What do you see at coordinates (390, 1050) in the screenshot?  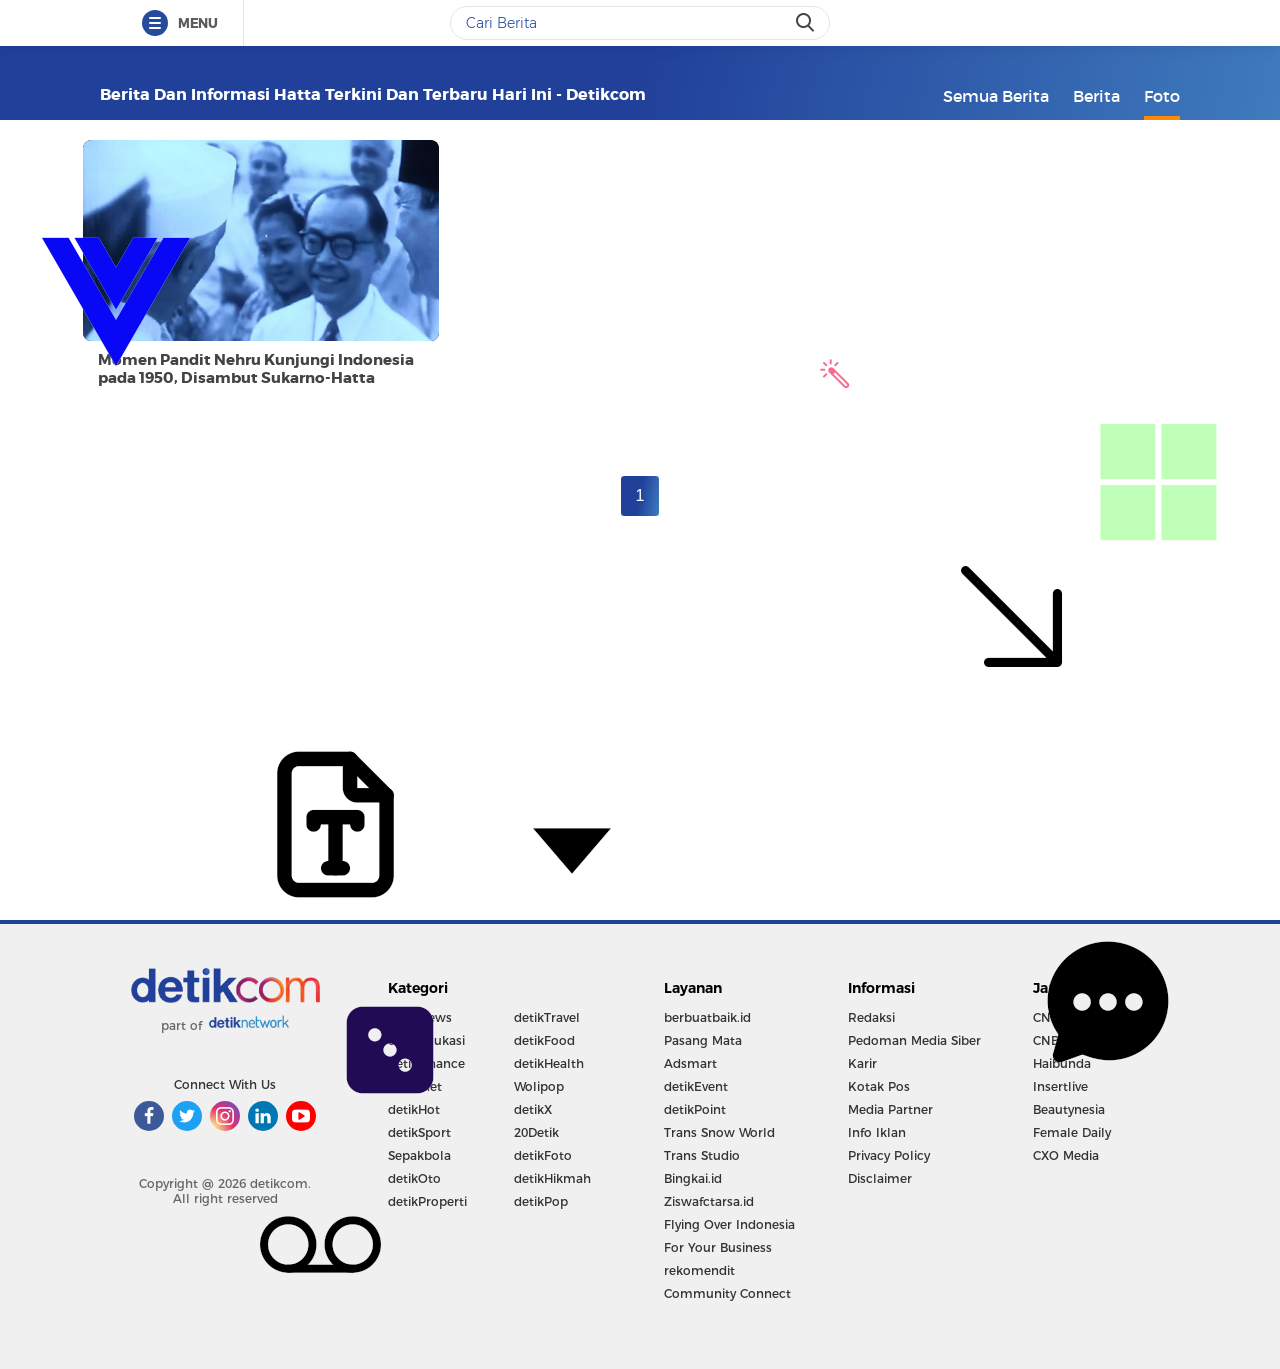 I see `roll dice or generate random number` at bounding box center [390, 1050].